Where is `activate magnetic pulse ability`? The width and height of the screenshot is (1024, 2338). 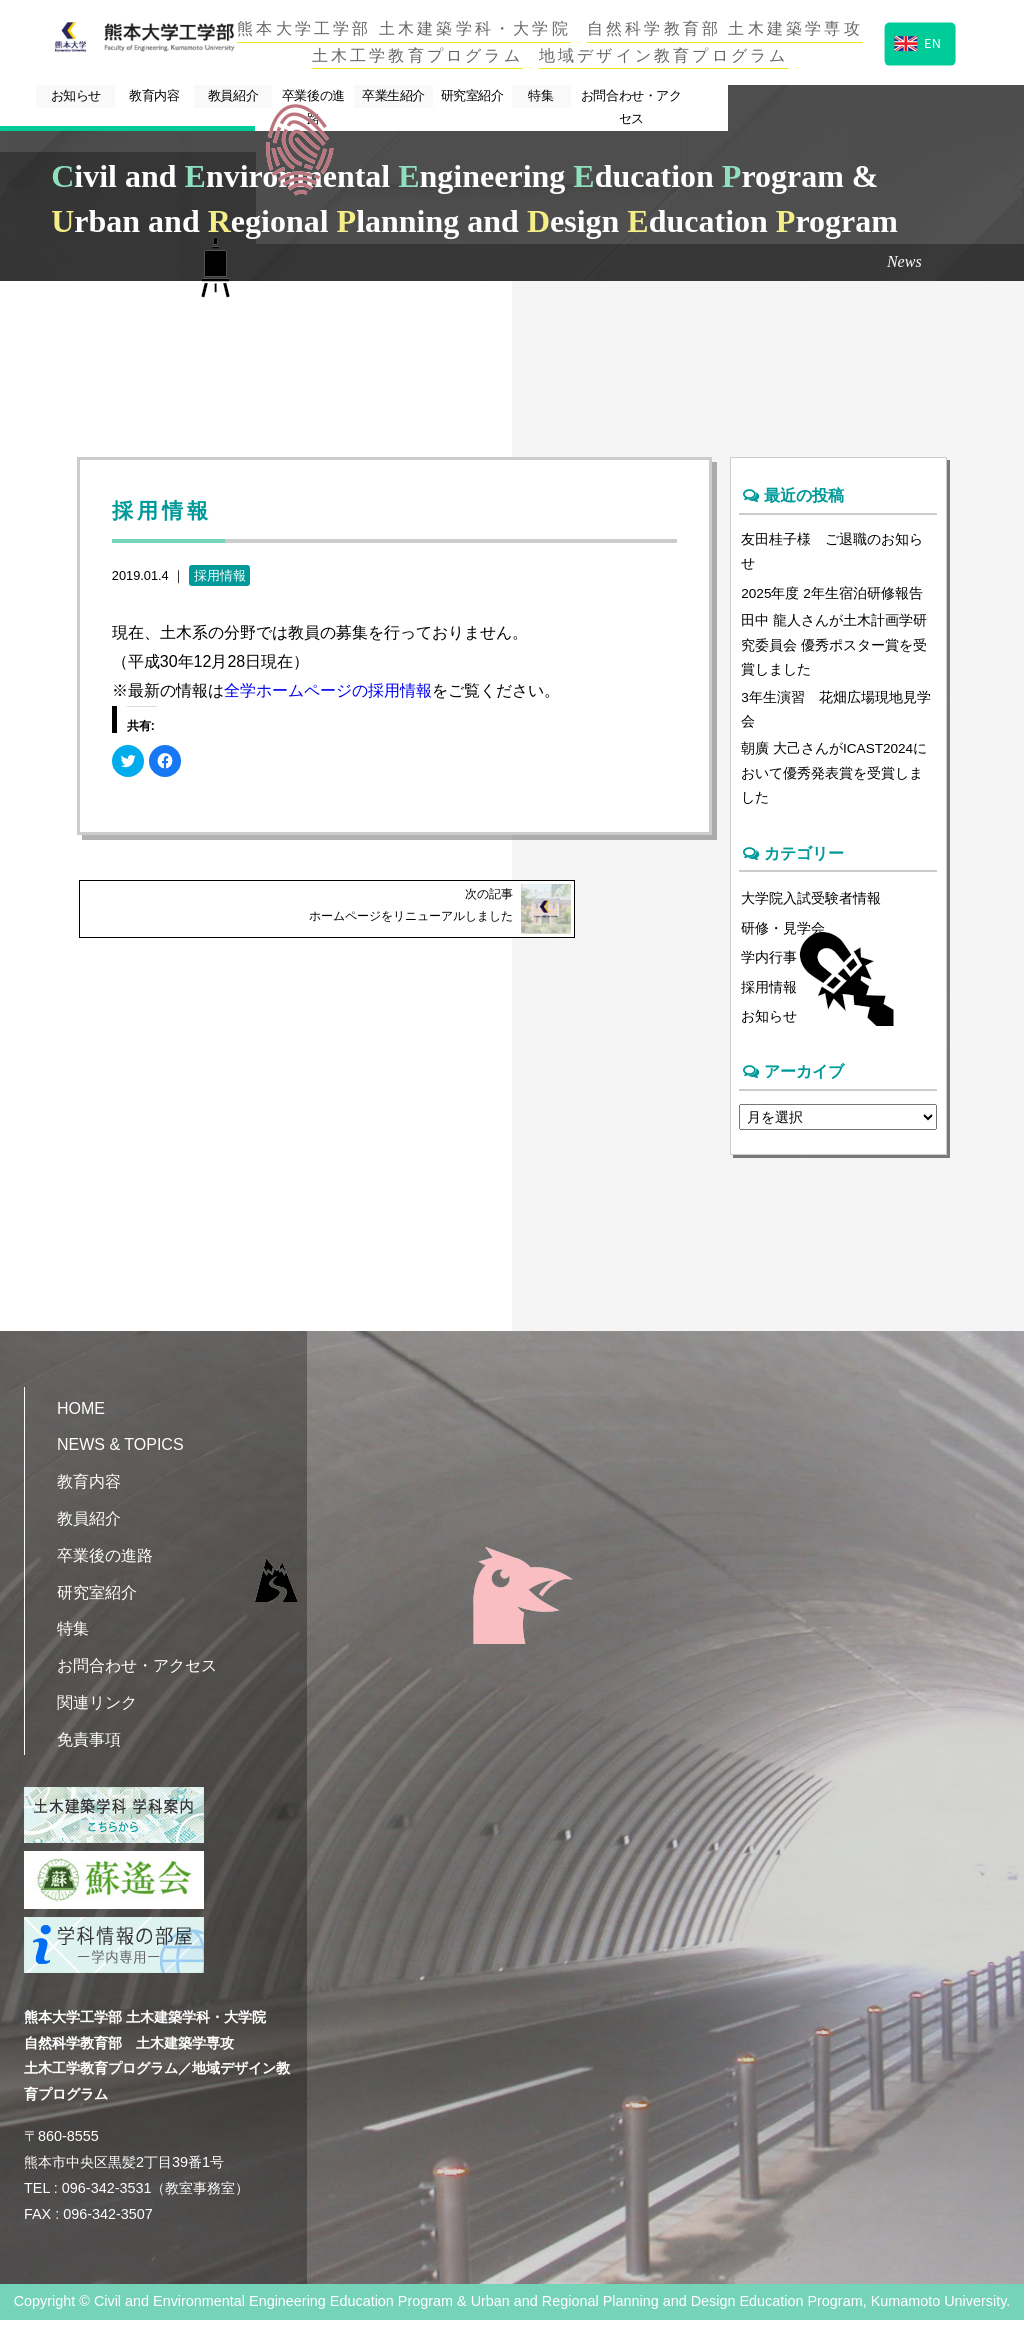
activate magnetic pulse ability is located at coordinates (847, 979).